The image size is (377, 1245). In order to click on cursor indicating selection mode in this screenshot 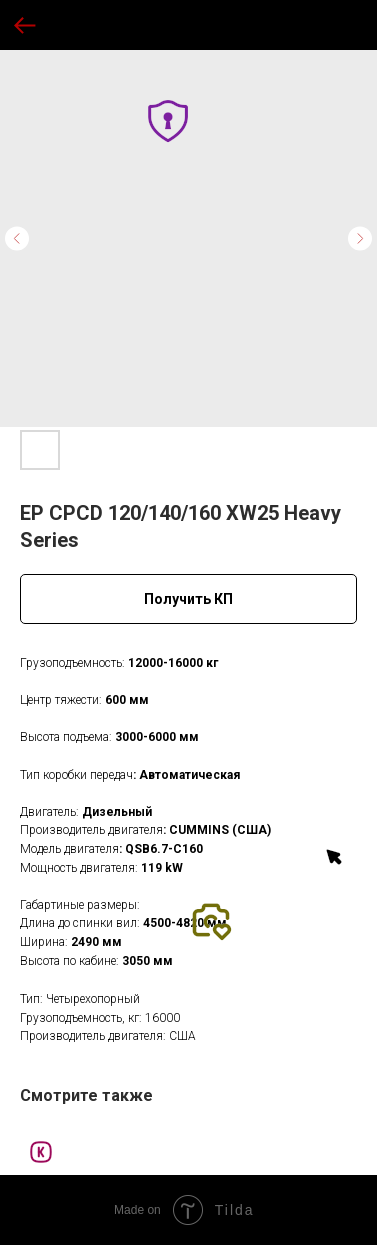, I will do `click(334, 857)`.